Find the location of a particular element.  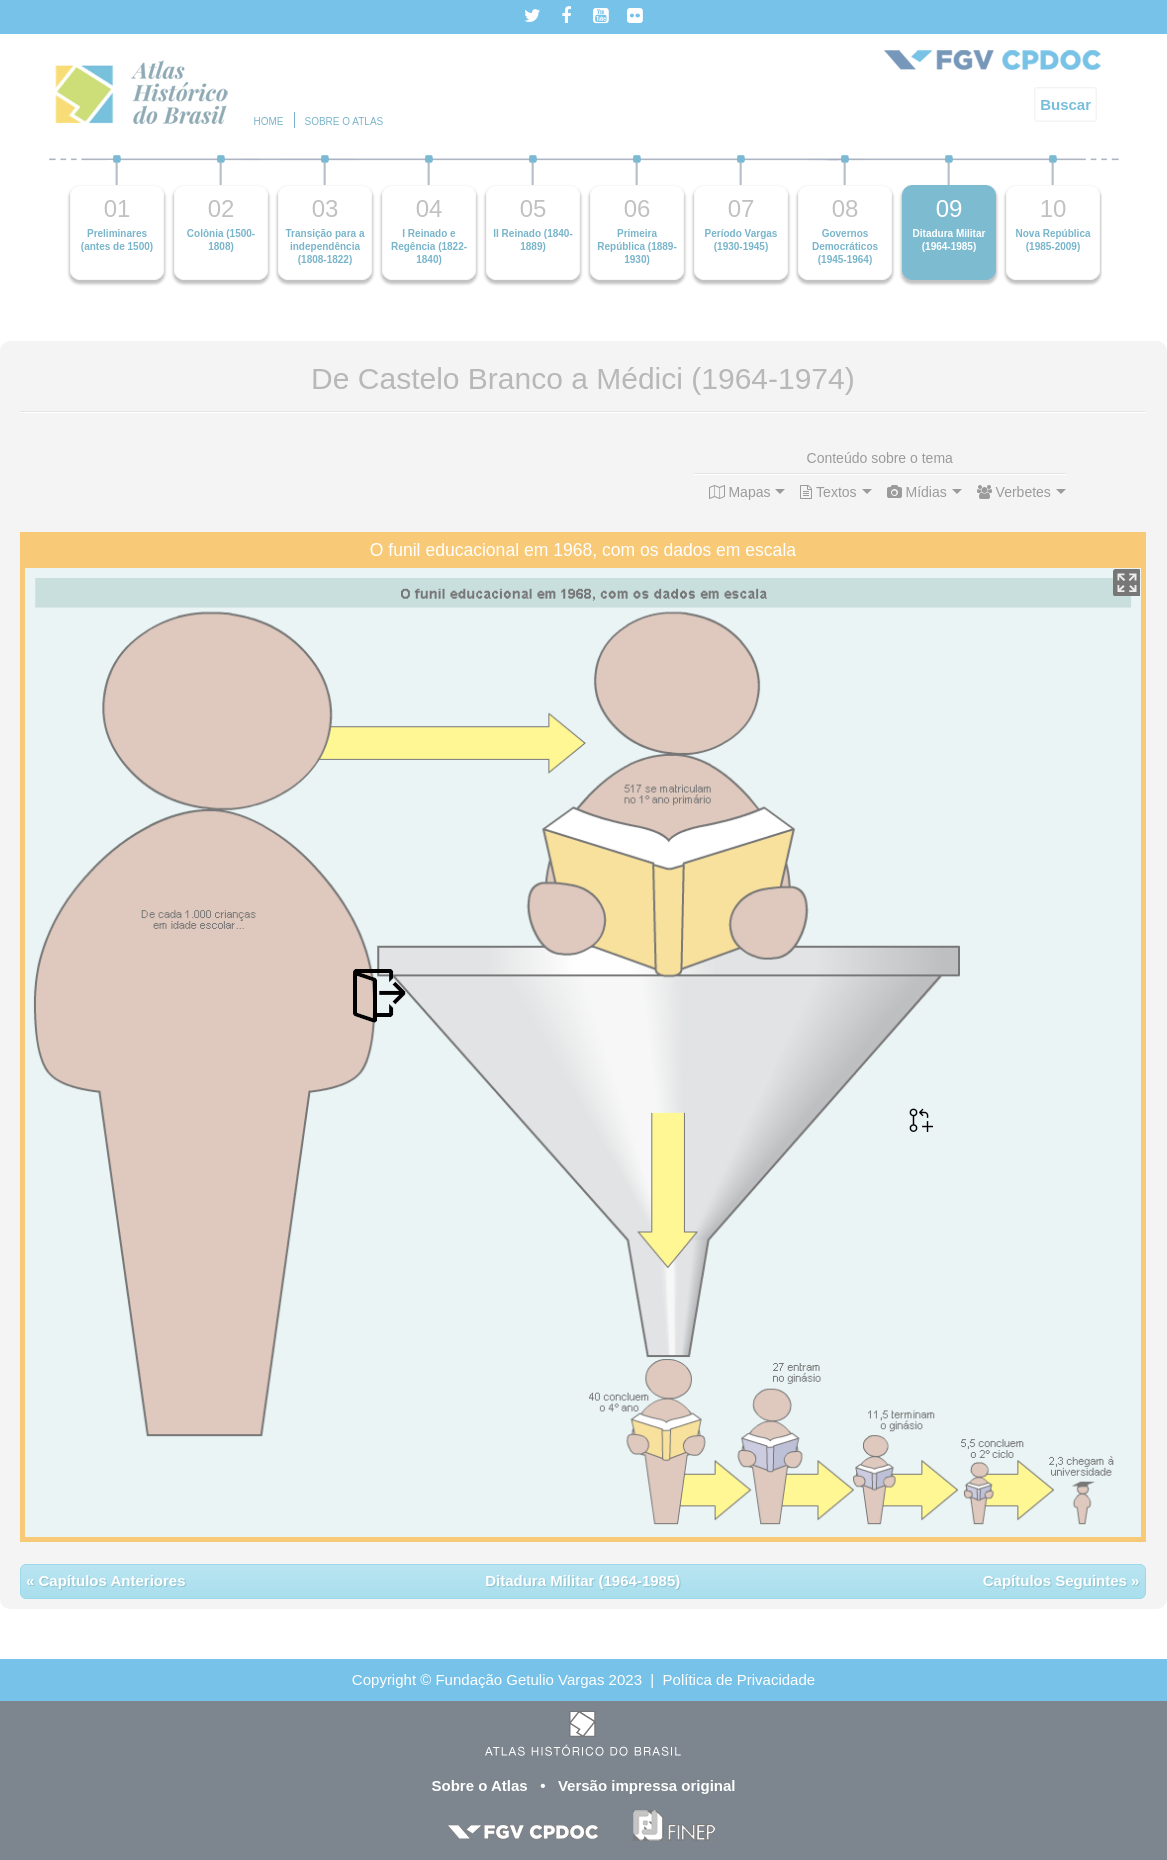

sign out of your account is located at coordinates (377, 993).